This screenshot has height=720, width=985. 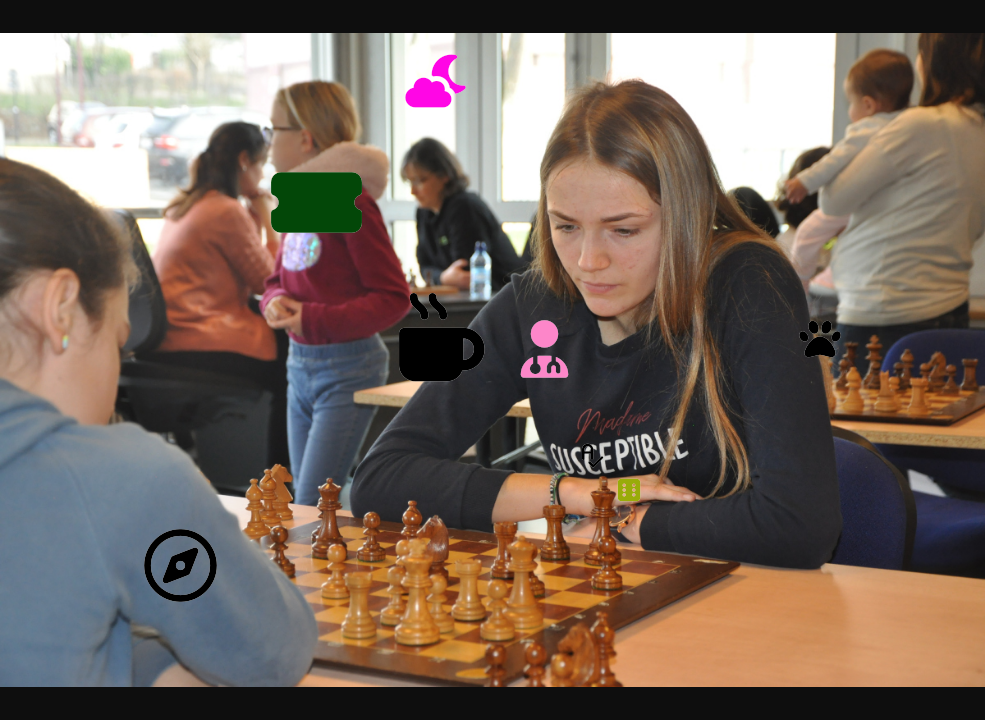 I want to click on view doctor or medical professional profile, so click(x=544, y=348).